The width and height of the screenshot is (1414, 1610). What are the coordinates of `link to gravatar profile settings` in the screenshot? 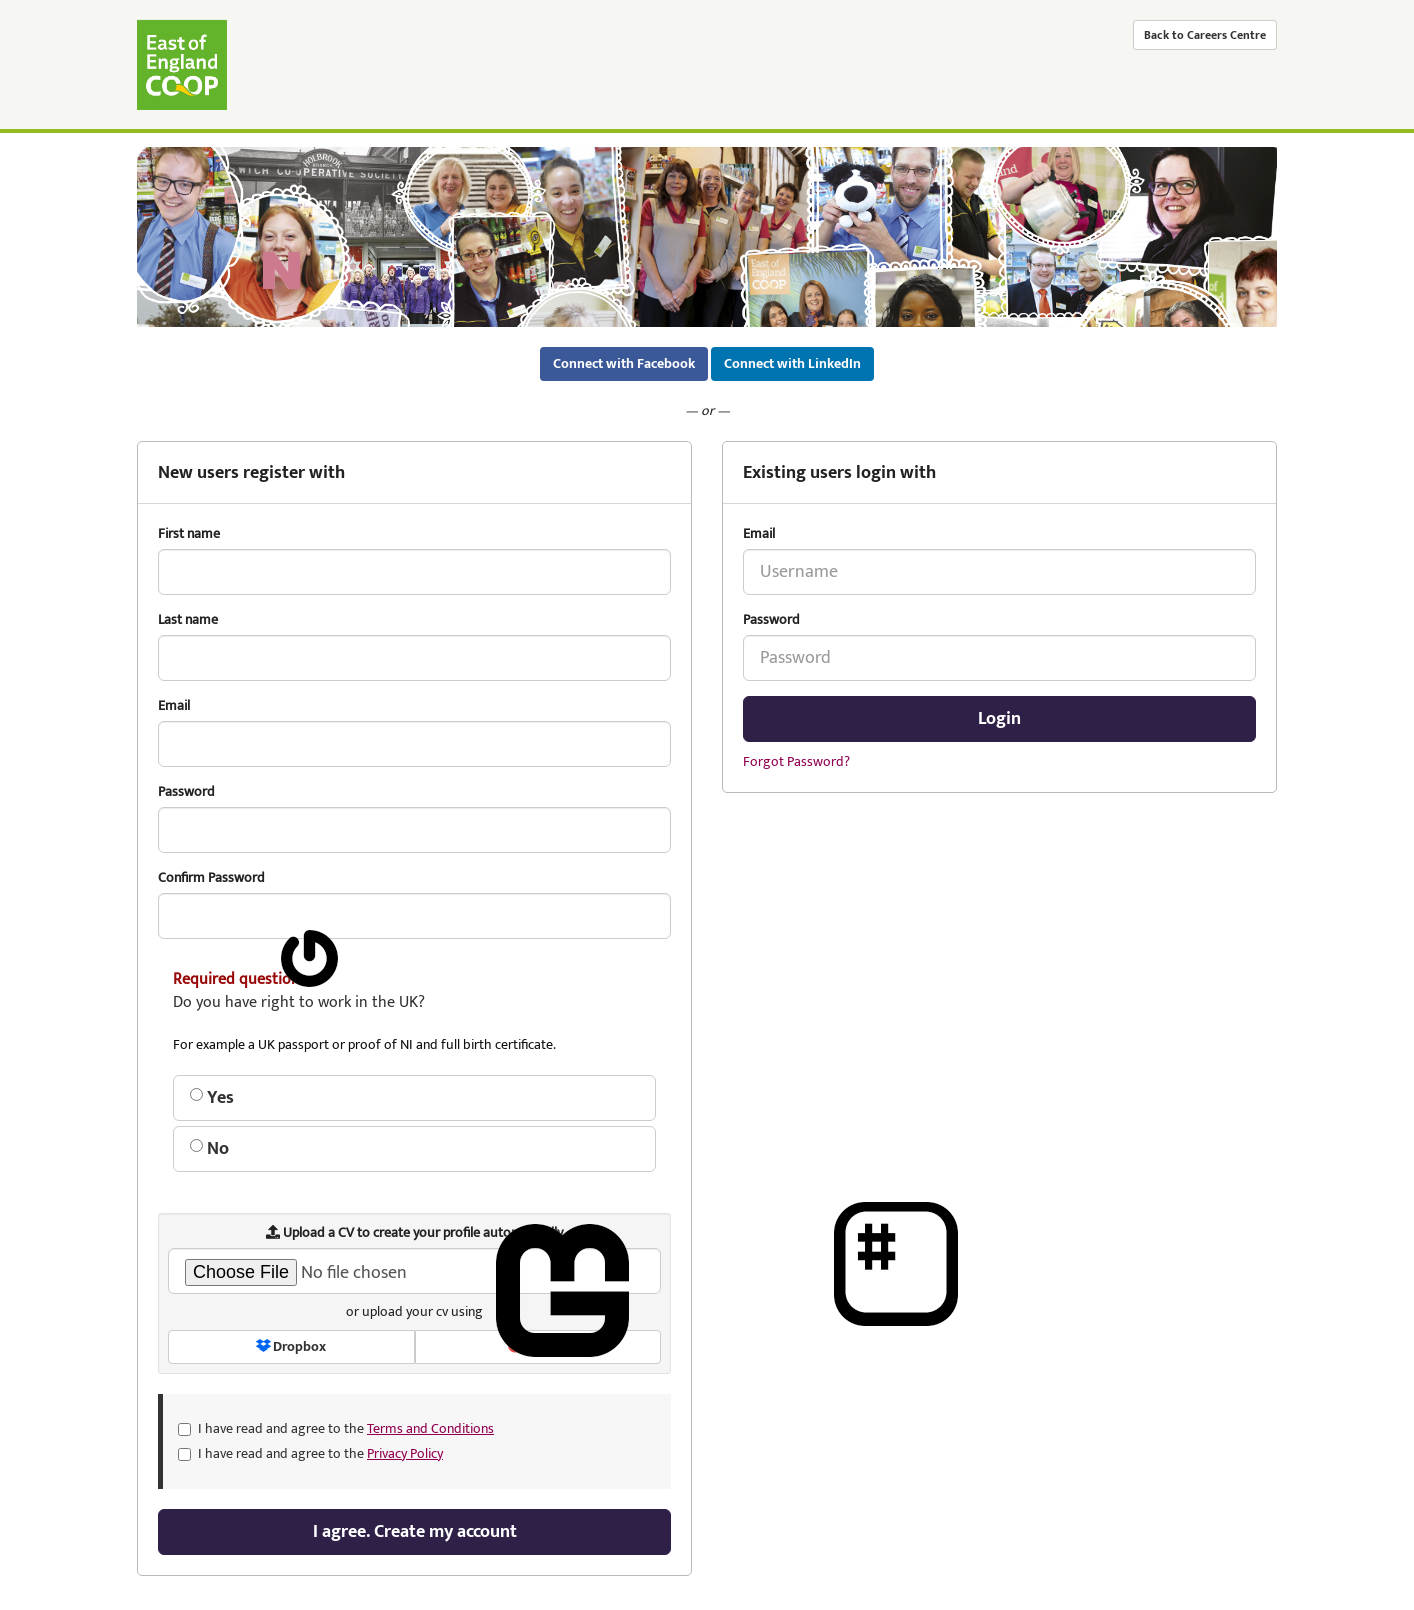 It's located at (309, 958).